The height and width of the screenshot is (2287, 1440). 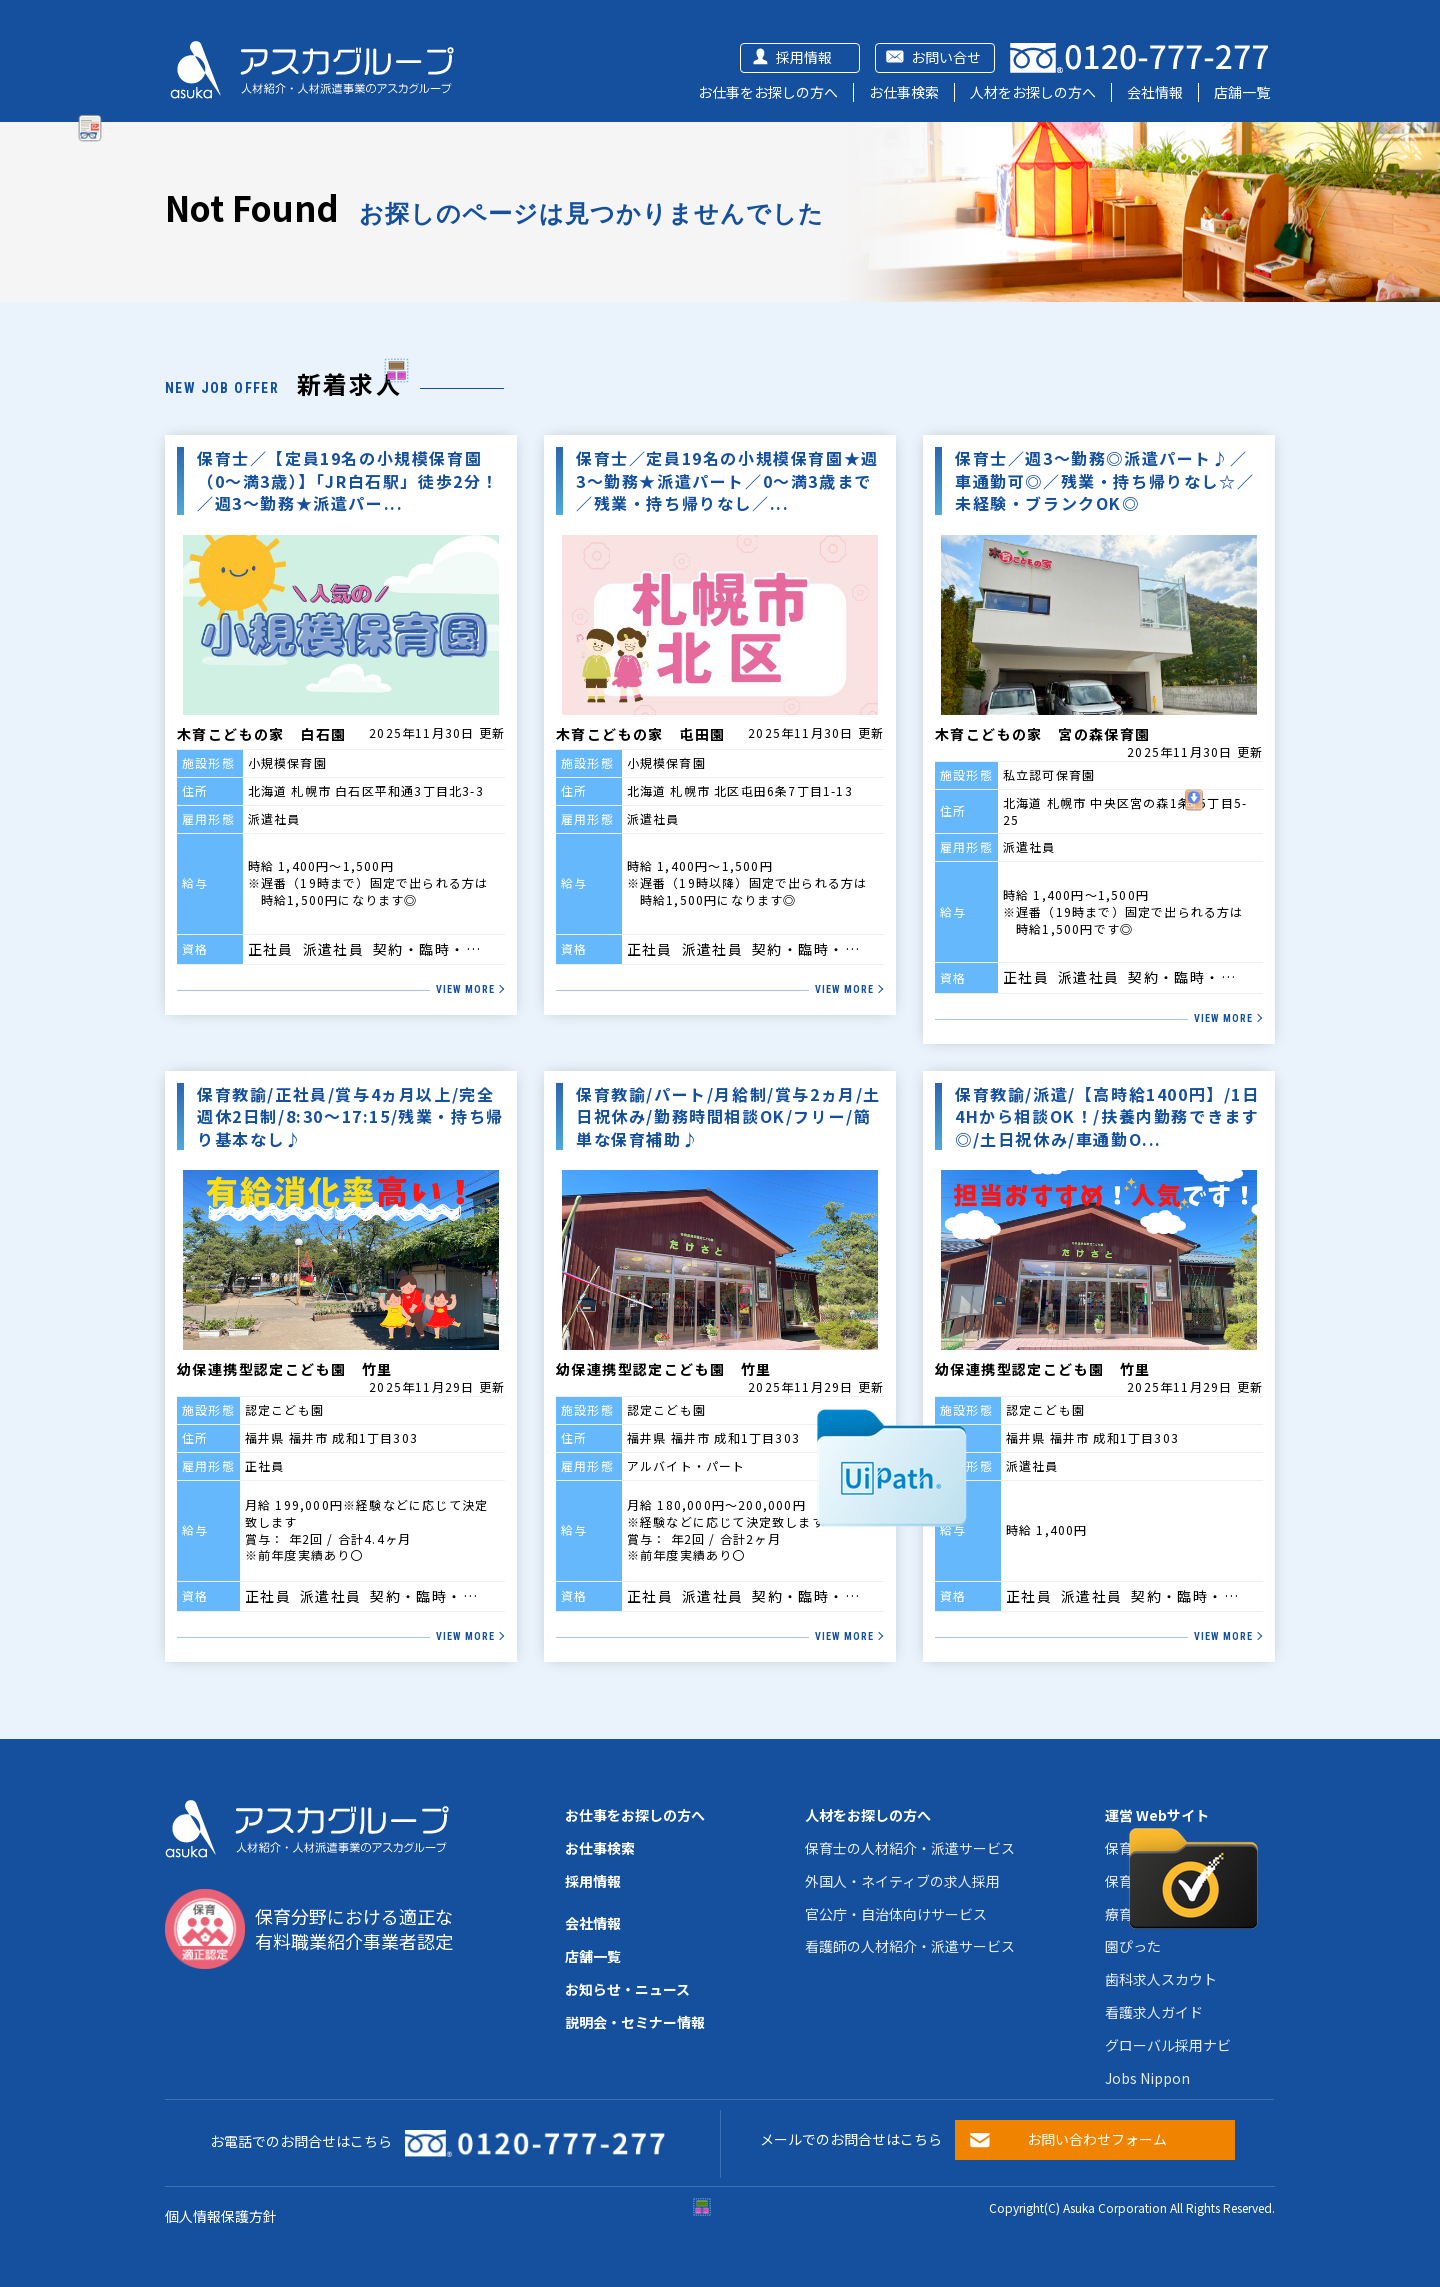 I want to click on open norton antivirus files folder, so click(x=1193, y=1882).